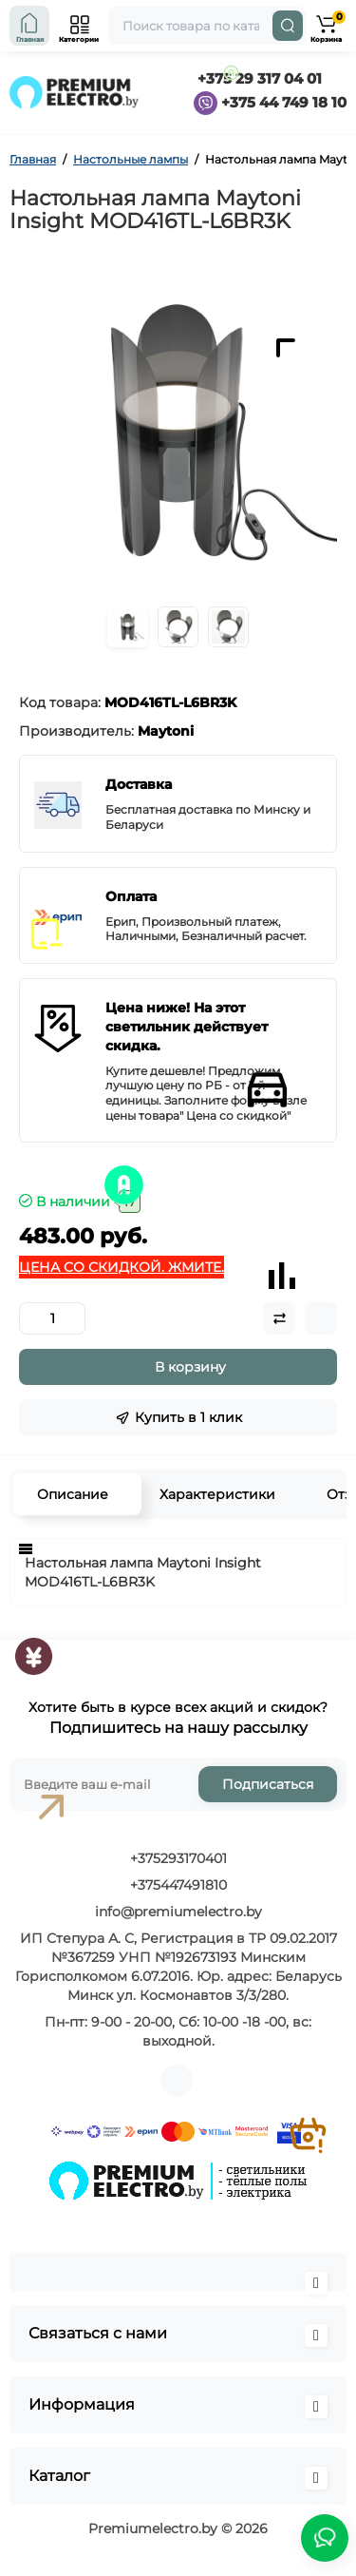 This screenshot has height=2576, width=356. I want to click on remove an iPad from connected devices, so click(45, 933).